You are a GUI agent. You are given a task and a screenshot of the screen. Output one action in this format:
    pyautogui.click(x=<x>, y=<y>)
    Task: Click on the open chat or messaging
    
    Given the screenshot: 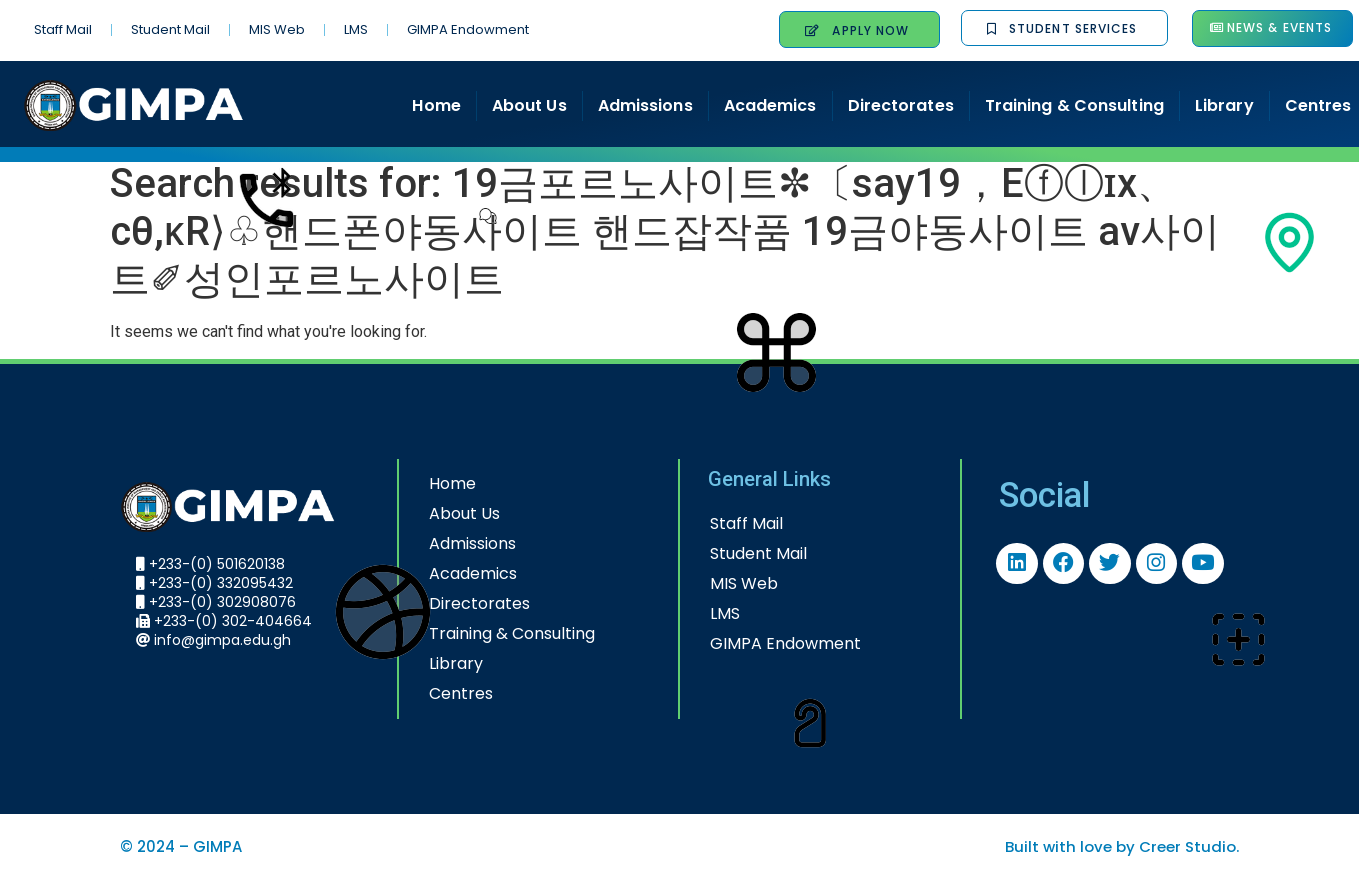 What is the action you would take?
    pyautogui.click(x=488, y=216)
    